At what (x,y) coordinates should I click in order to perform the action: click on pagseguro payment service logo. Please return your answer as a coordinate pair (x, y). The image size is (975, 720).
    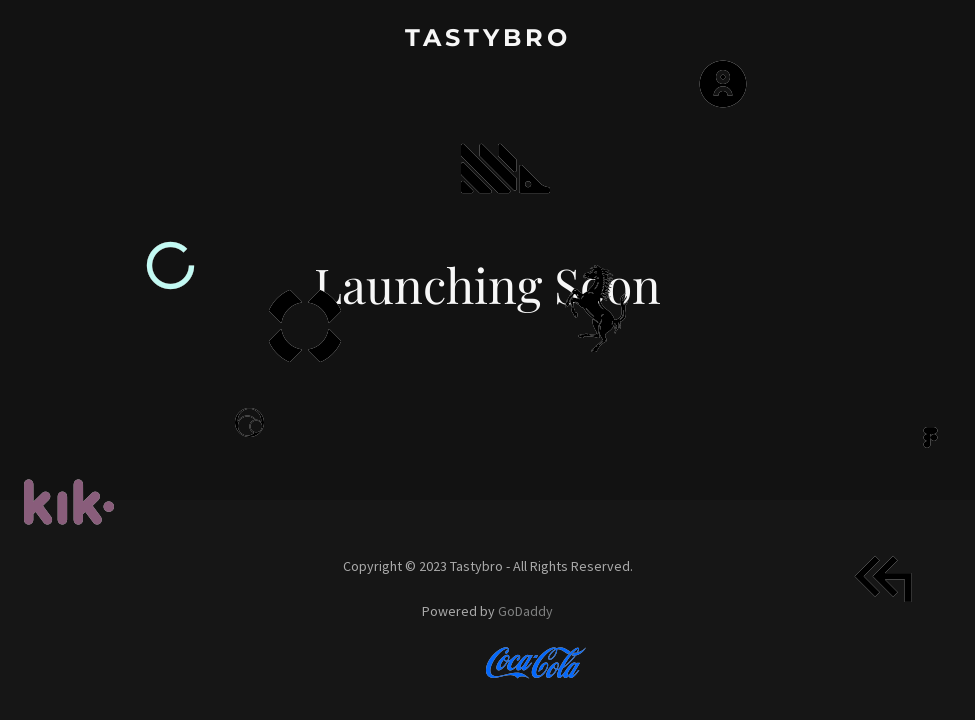
    Looking at the image, I should click on (249, 422).